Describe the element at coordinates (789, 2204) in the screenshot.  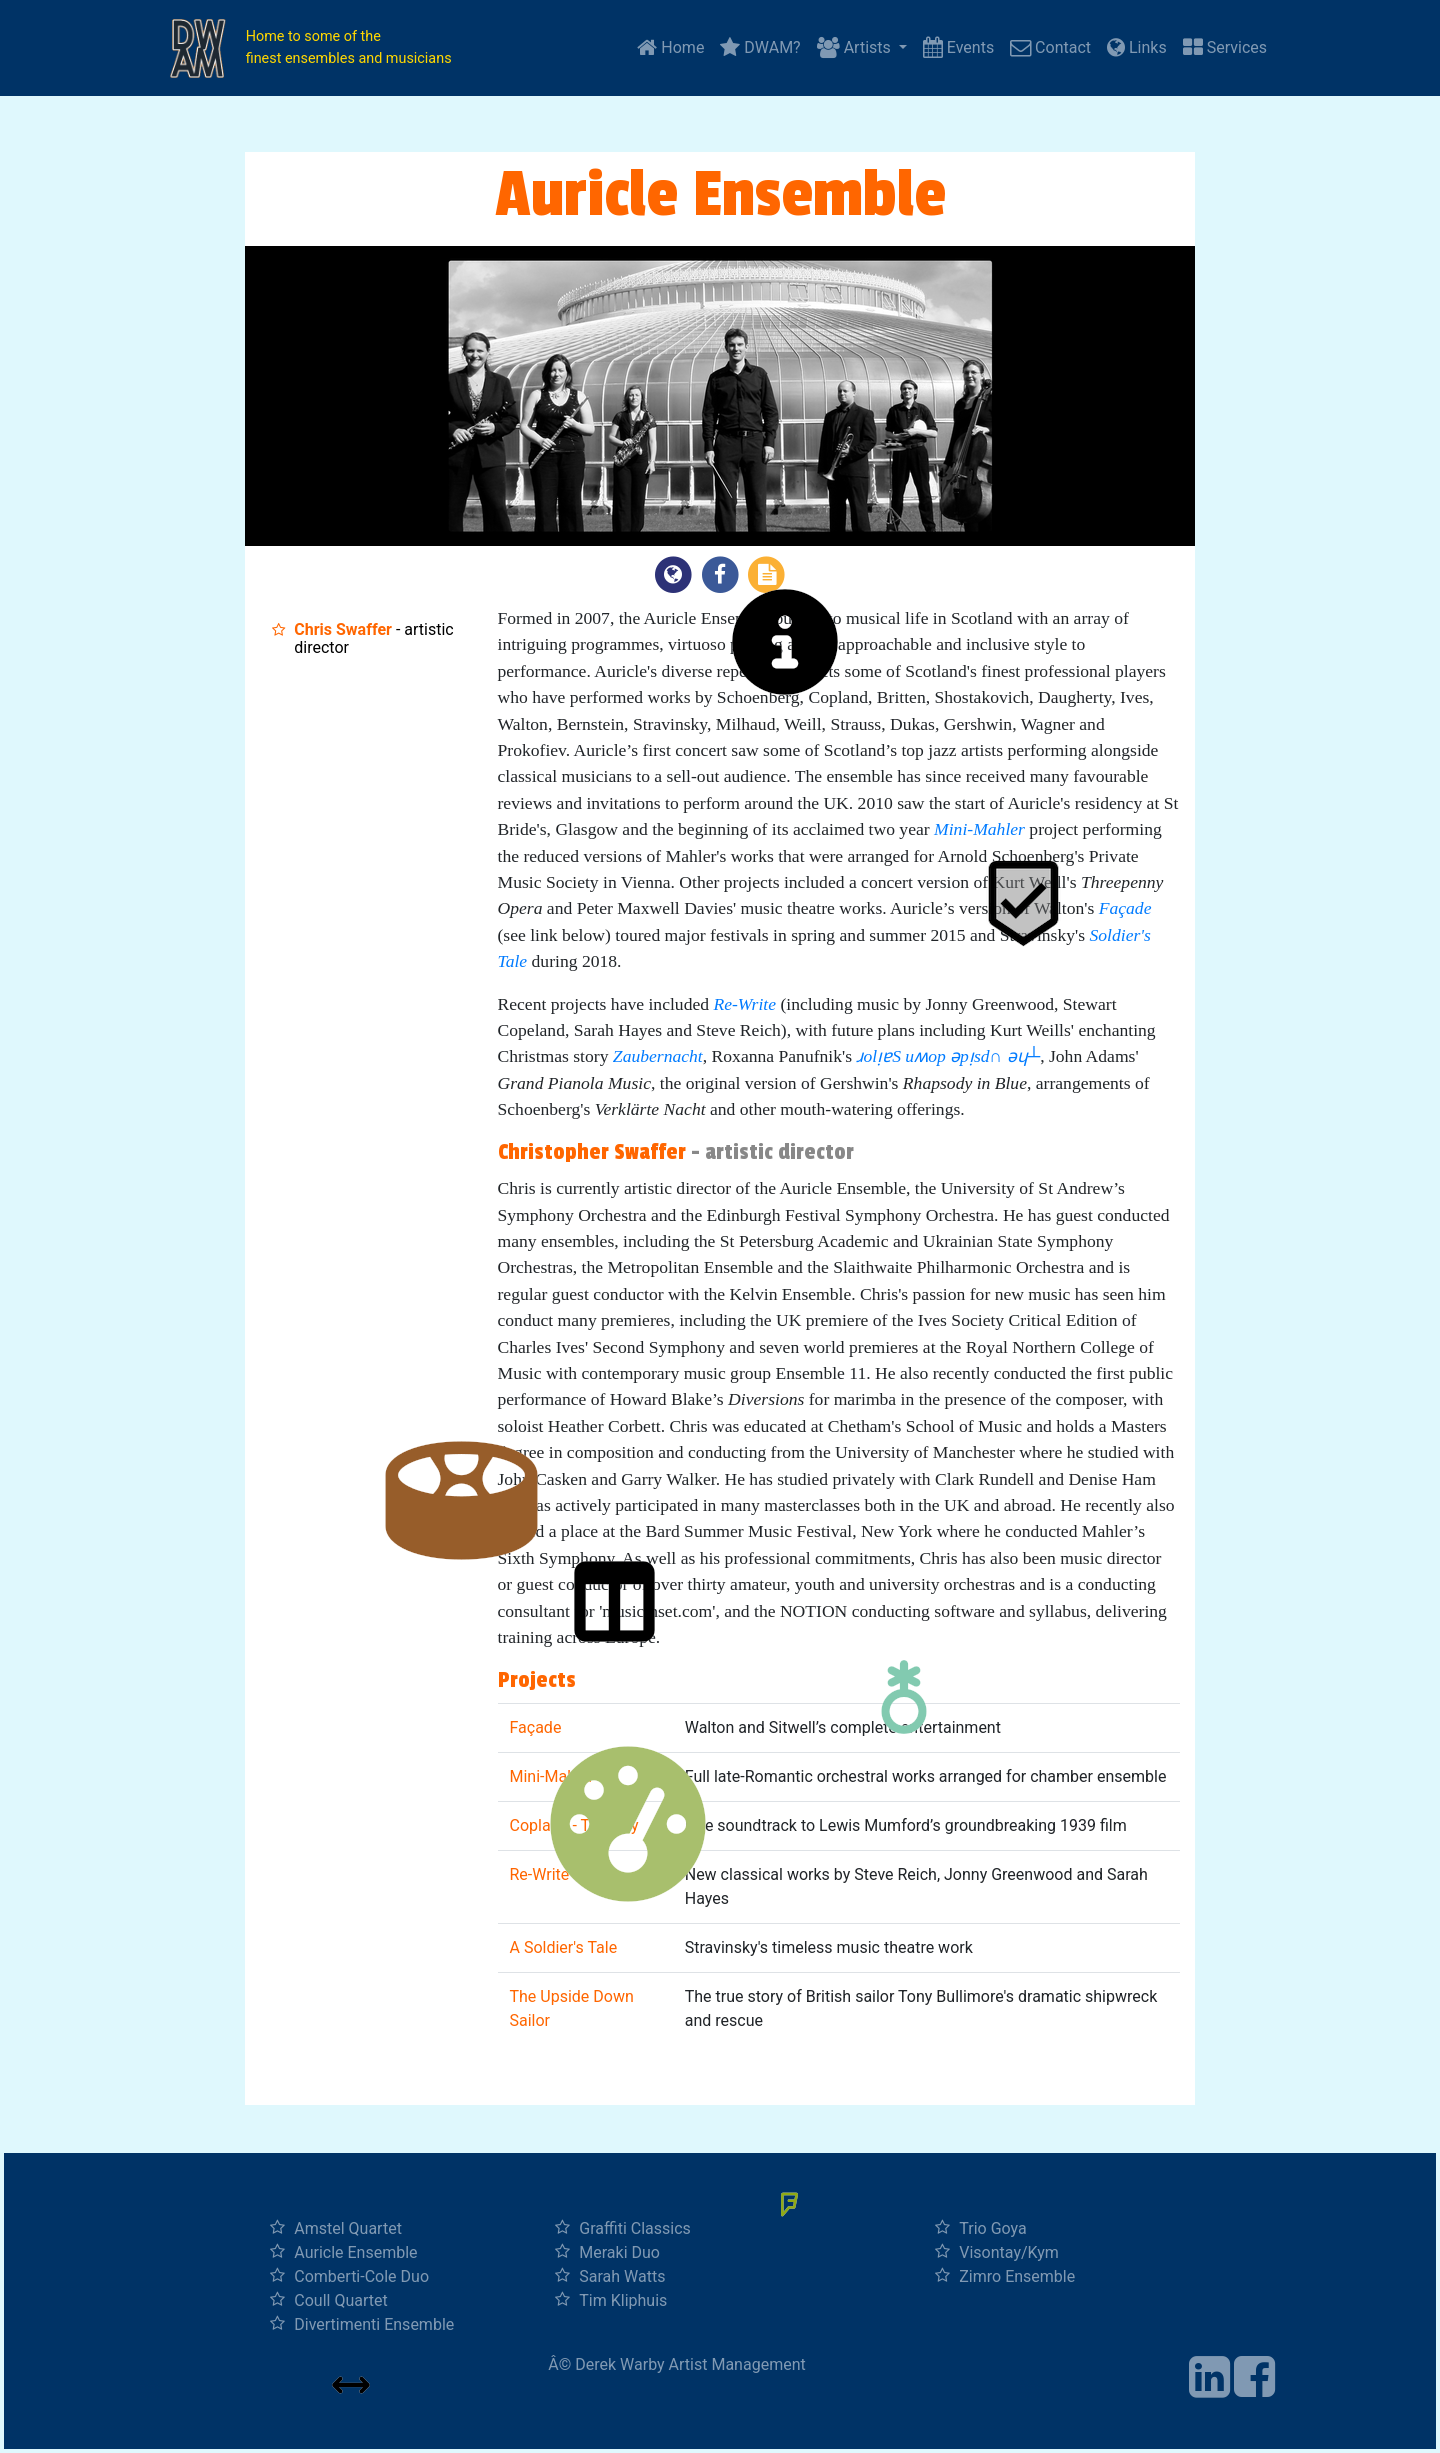
I see `open foursquare app` at that location.